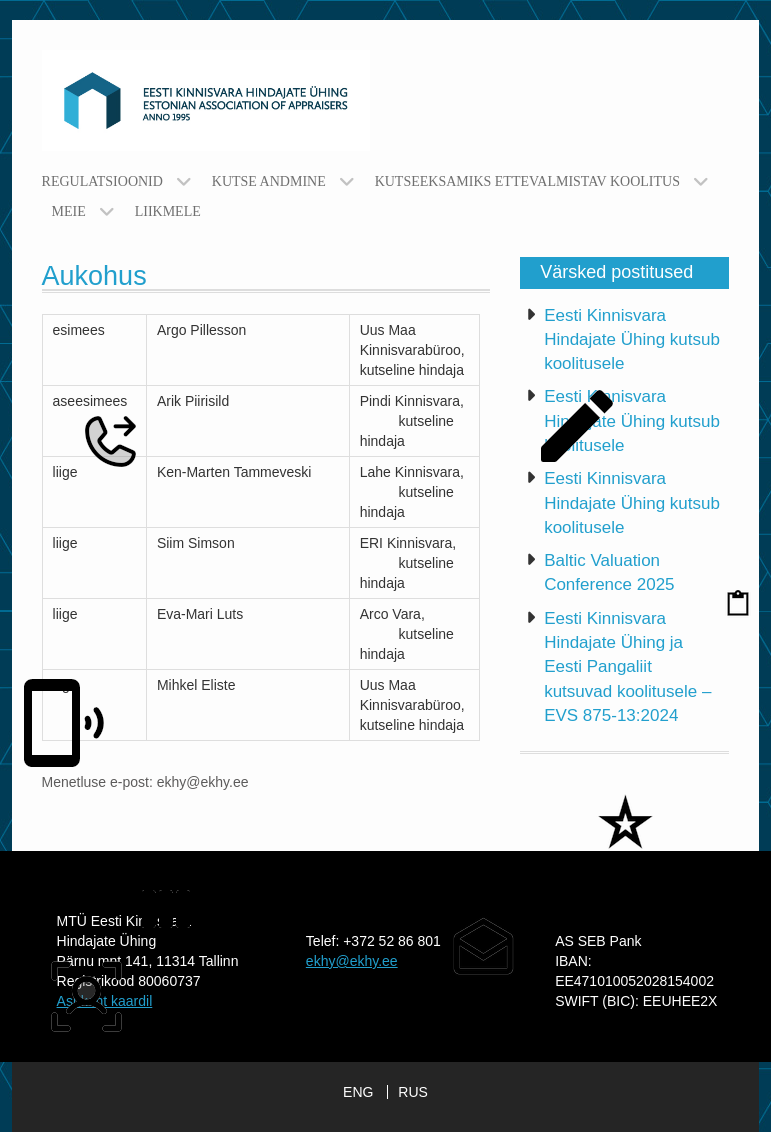 Image resolution: width=771 pixels, height=1132 pixels. What do you see at coordinates (111, 440) in the screenshot?
I see `transfer an active call` at bounding box center [111, 440].